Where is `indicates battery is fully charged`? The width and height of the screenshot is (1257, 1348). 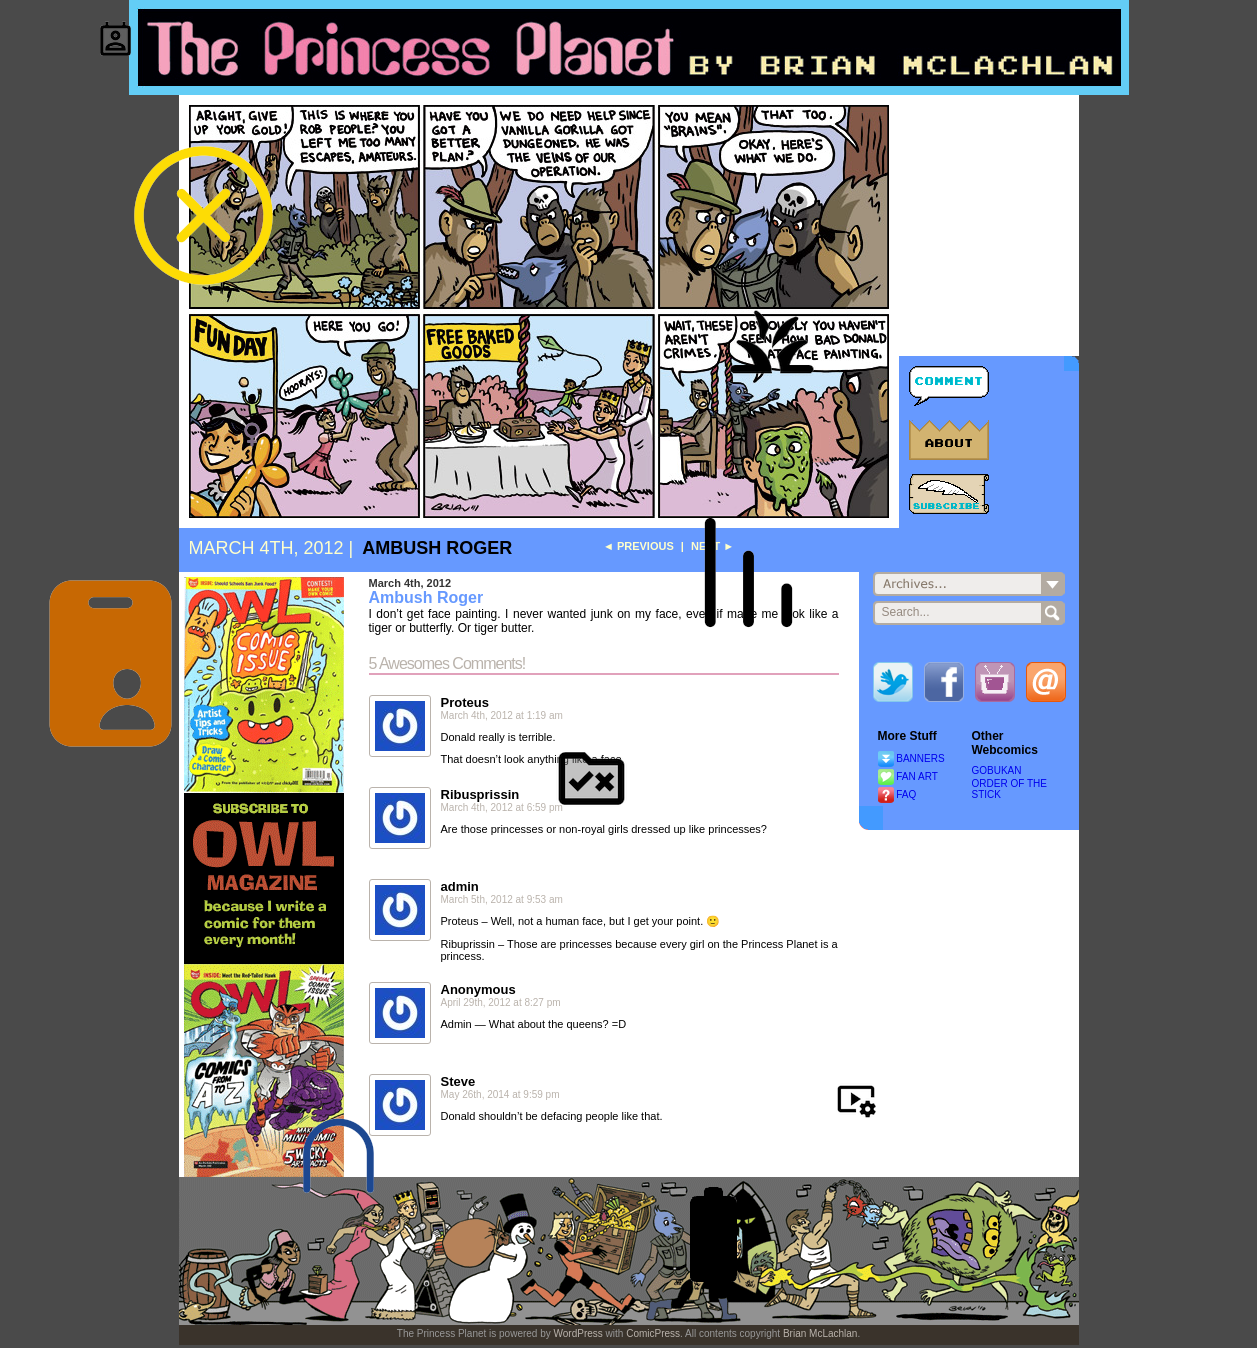 indicates battery is fully charged is located at coordinates (713, 1234).